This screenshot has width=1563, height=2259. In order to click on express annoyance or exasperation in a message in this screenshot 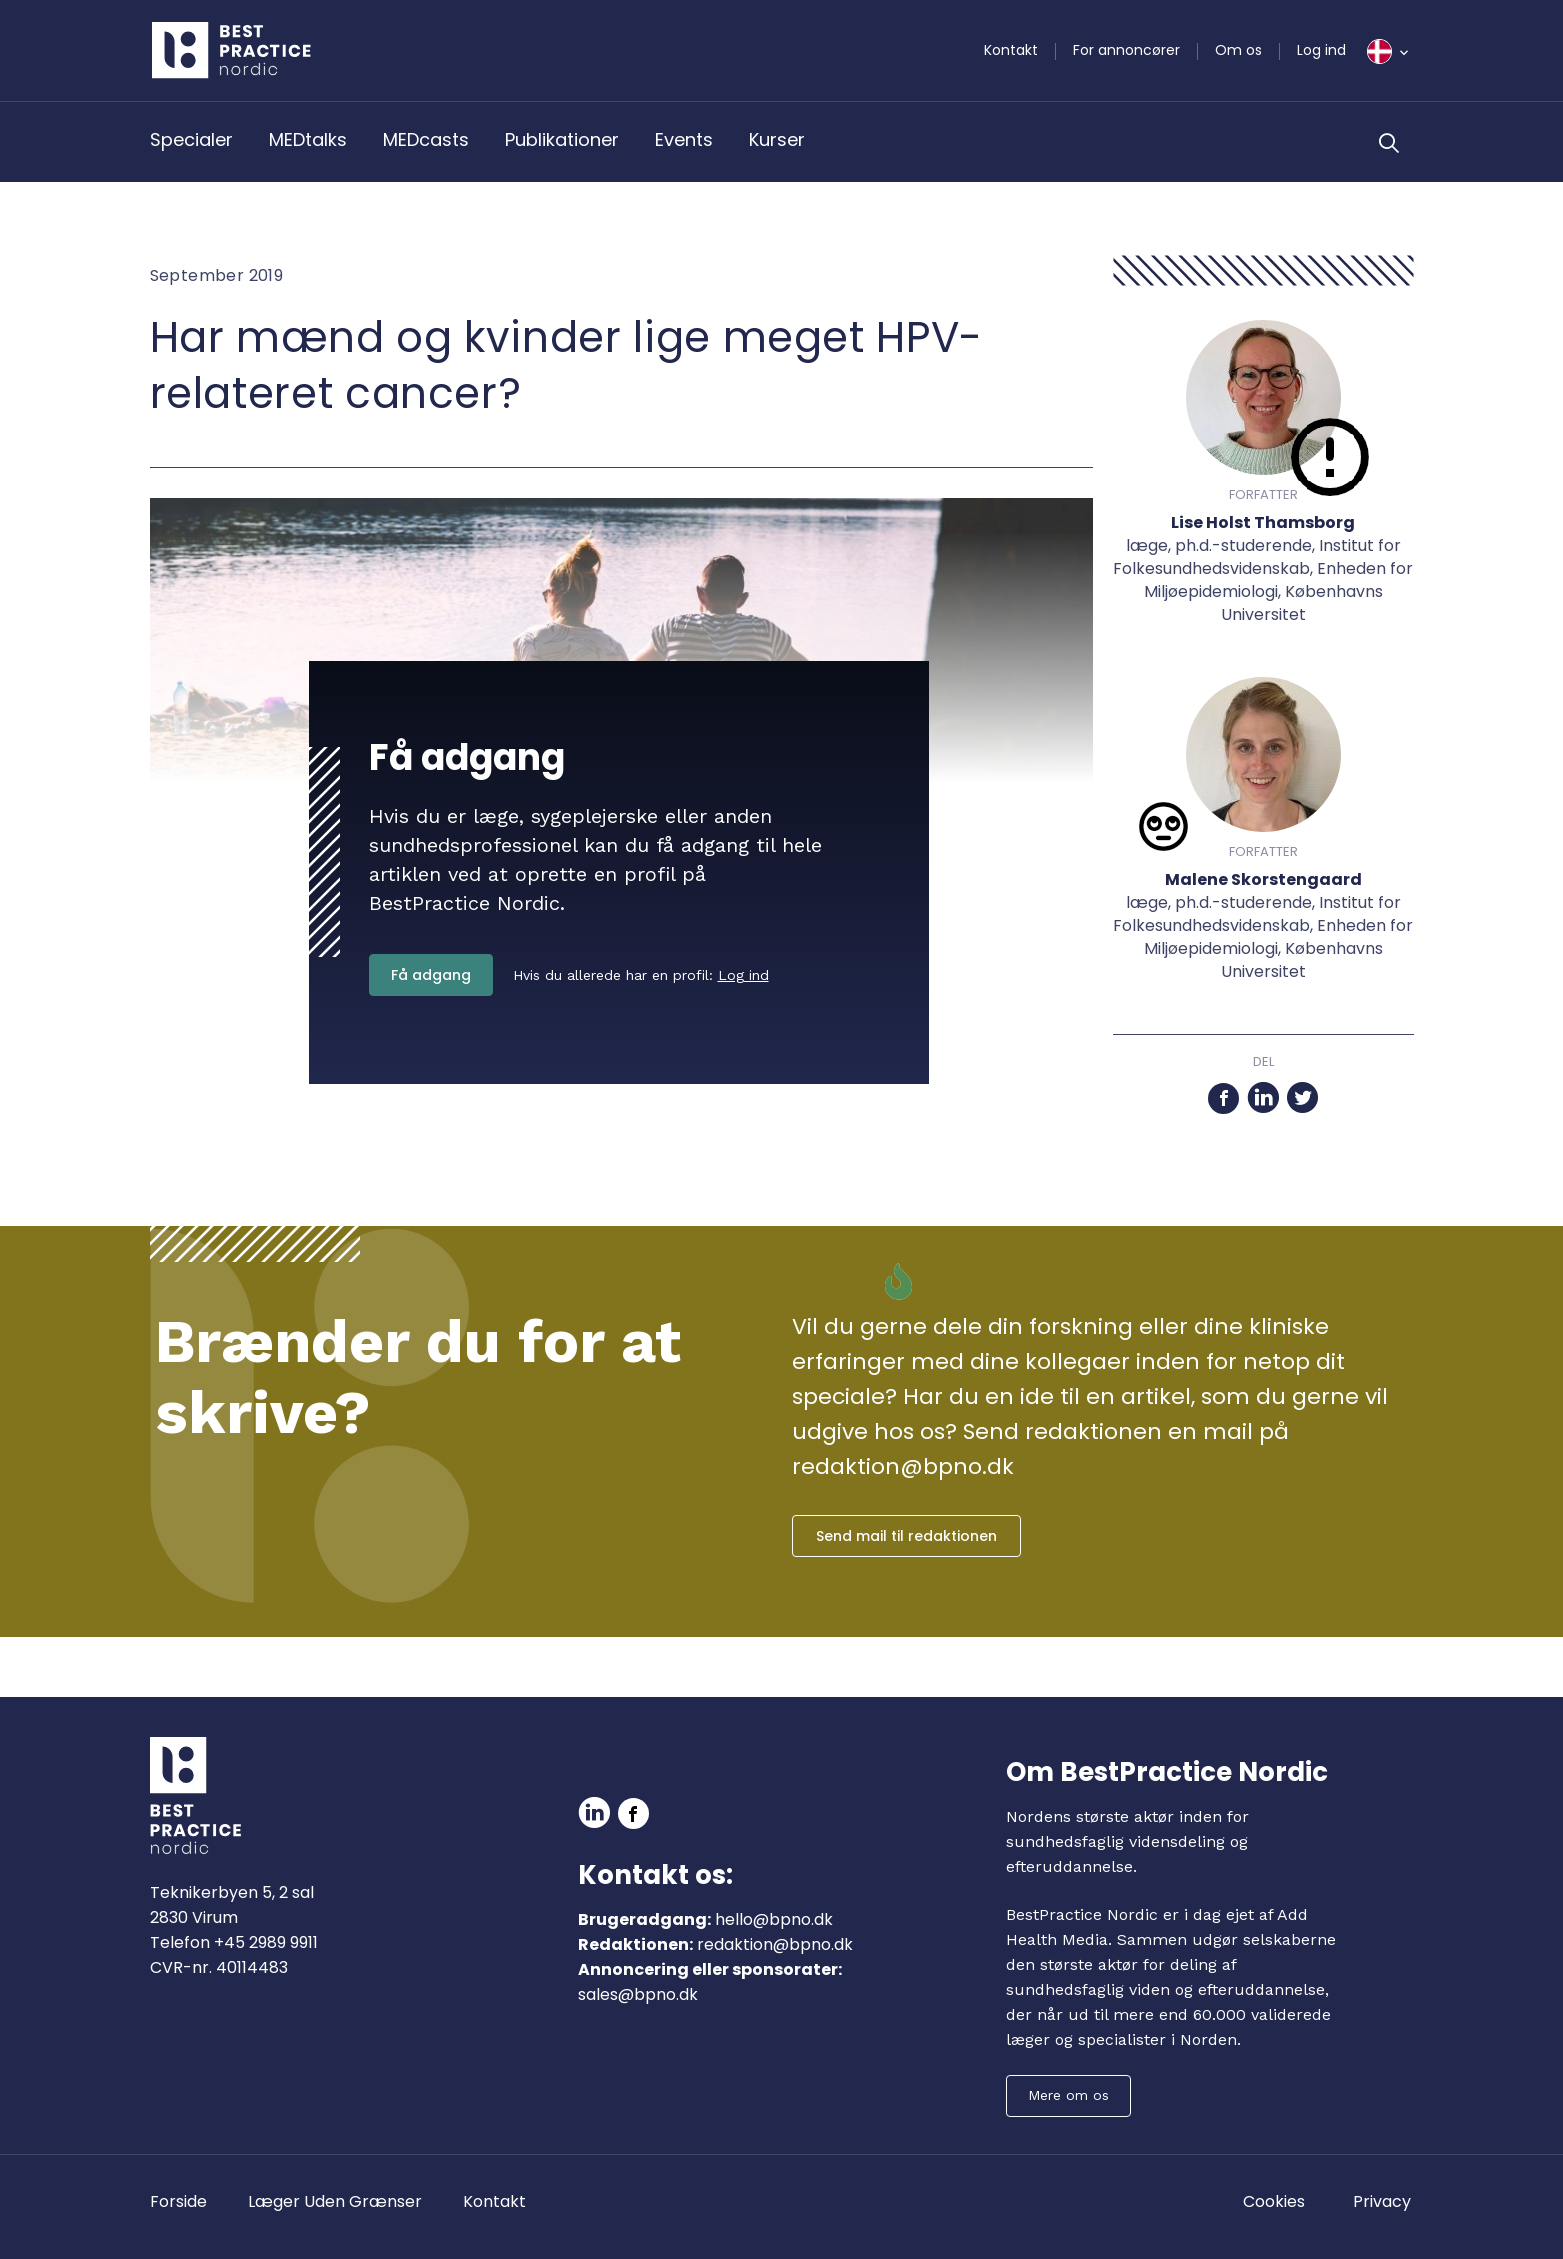, I will do `click(1163, 826)`.